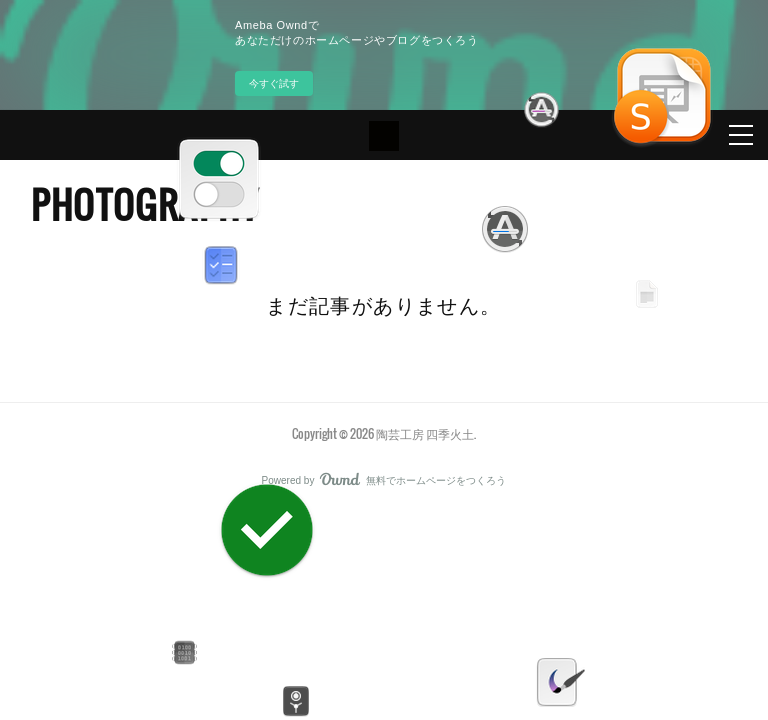 Image resolution: width=768 pixels, height=720 pixels. What do you see at coordinates (219, 179) in the screenshot?
I see `open gnome tweaks settings application` at bounding box center [219, 179].